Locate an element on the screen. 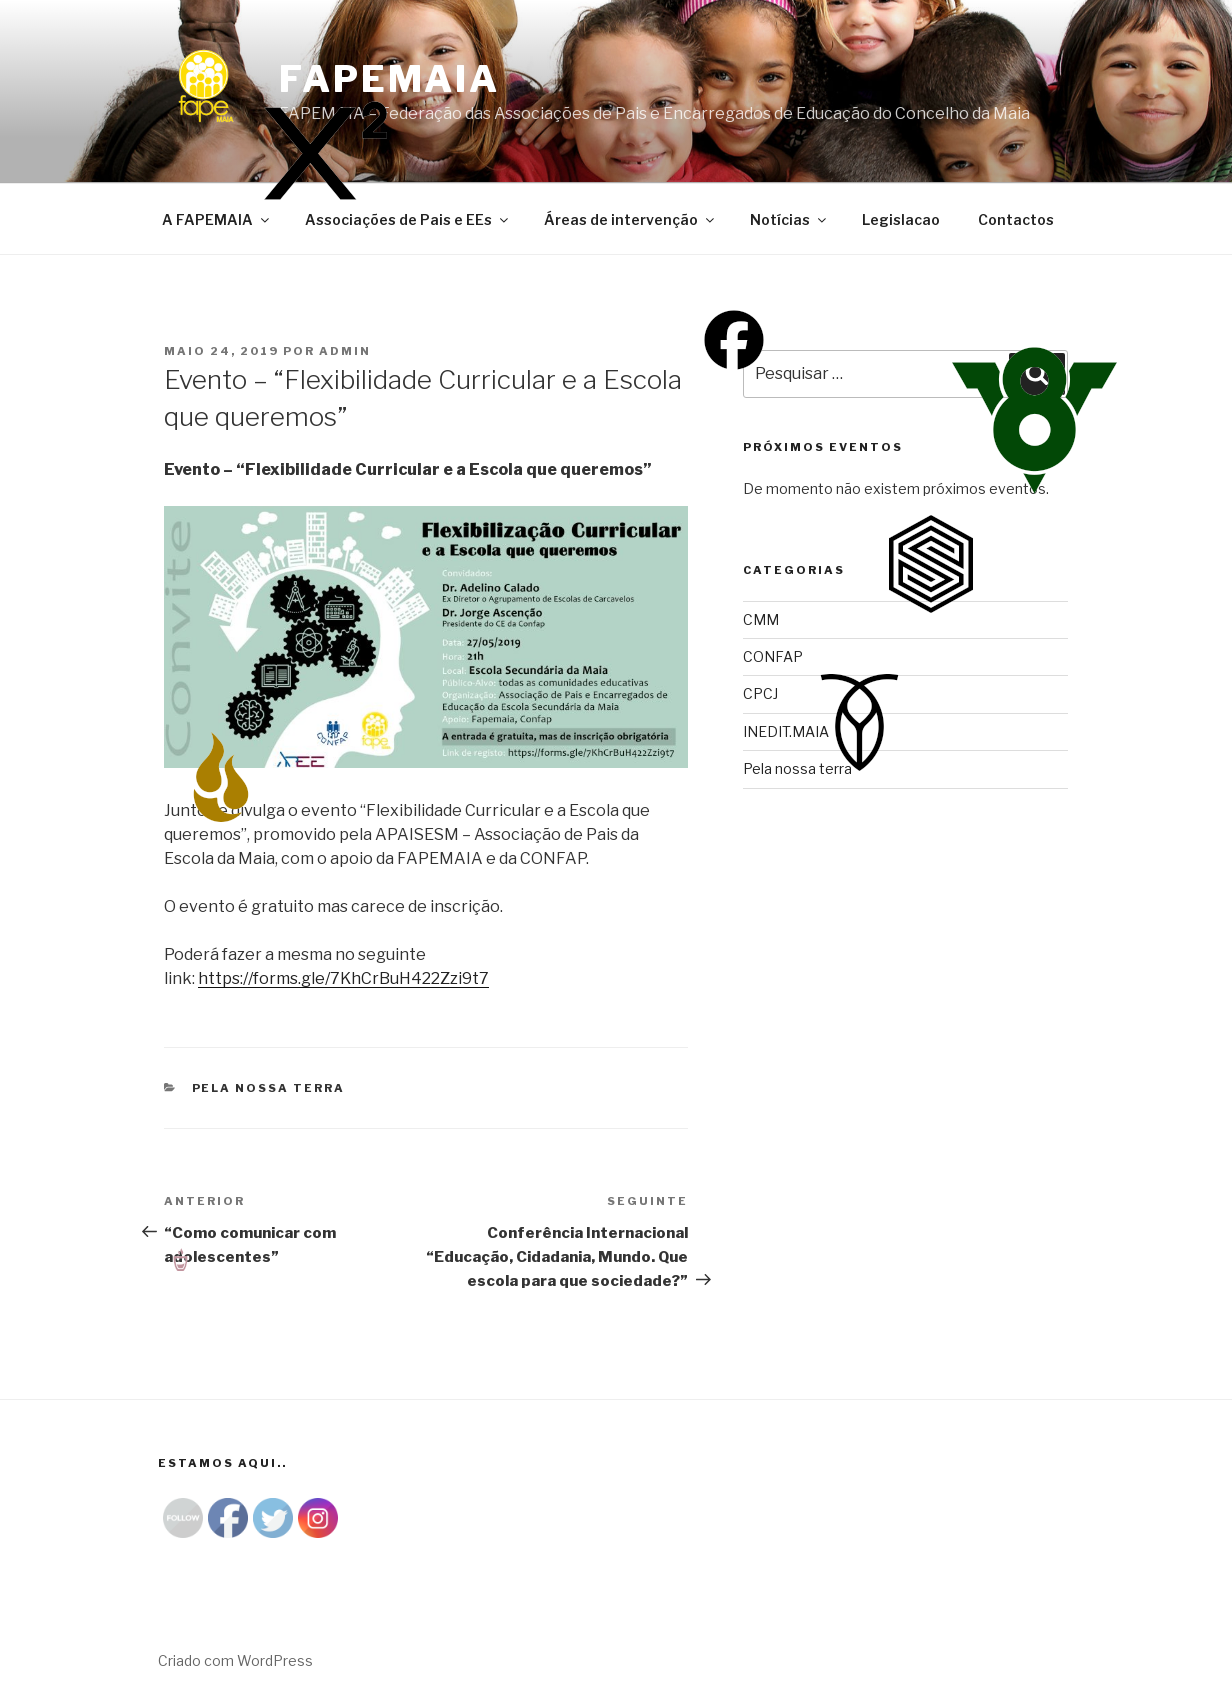 Image resolution: width=1232 pixels, height=1707 pixels. V8 JavaScript engine logo is located at coordinates (1034, 420).